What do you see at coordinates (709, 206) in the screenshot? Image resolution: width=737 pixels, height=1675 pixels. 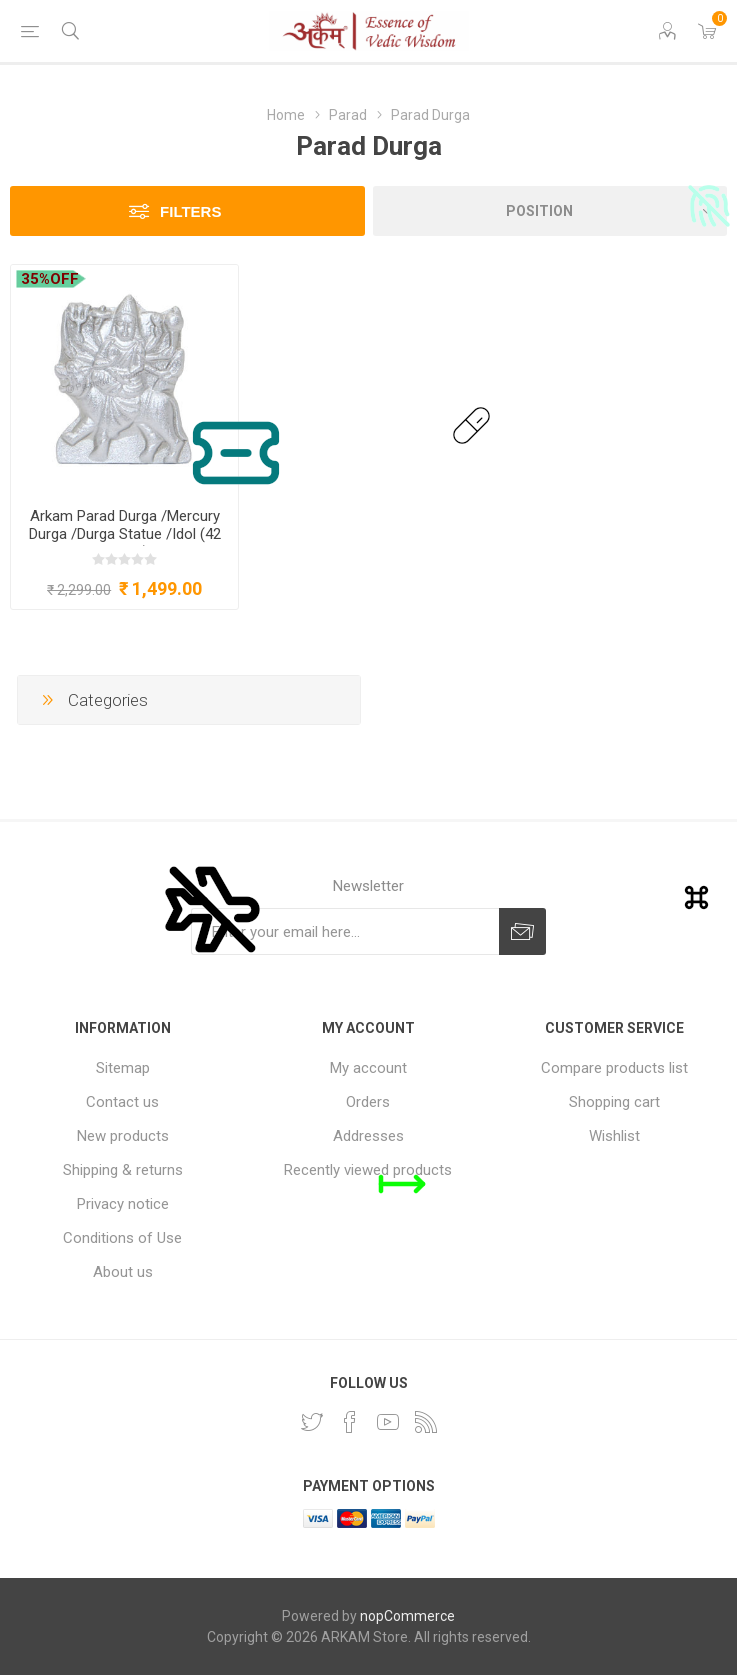 I see `disable fingerprint authentication` at bounding box center [709, 206].